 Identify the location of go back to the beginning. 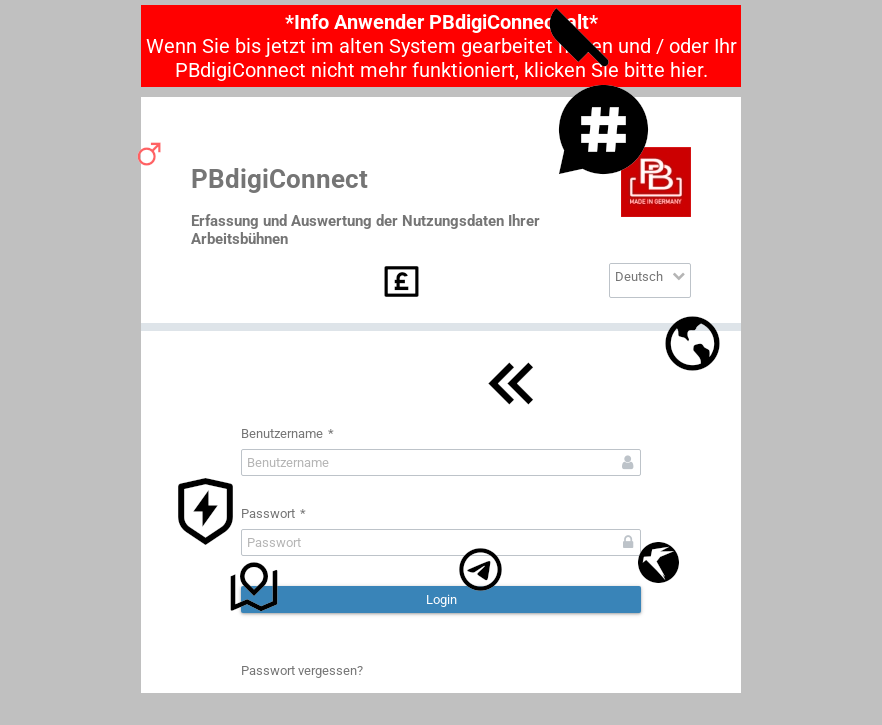
(512, 383).